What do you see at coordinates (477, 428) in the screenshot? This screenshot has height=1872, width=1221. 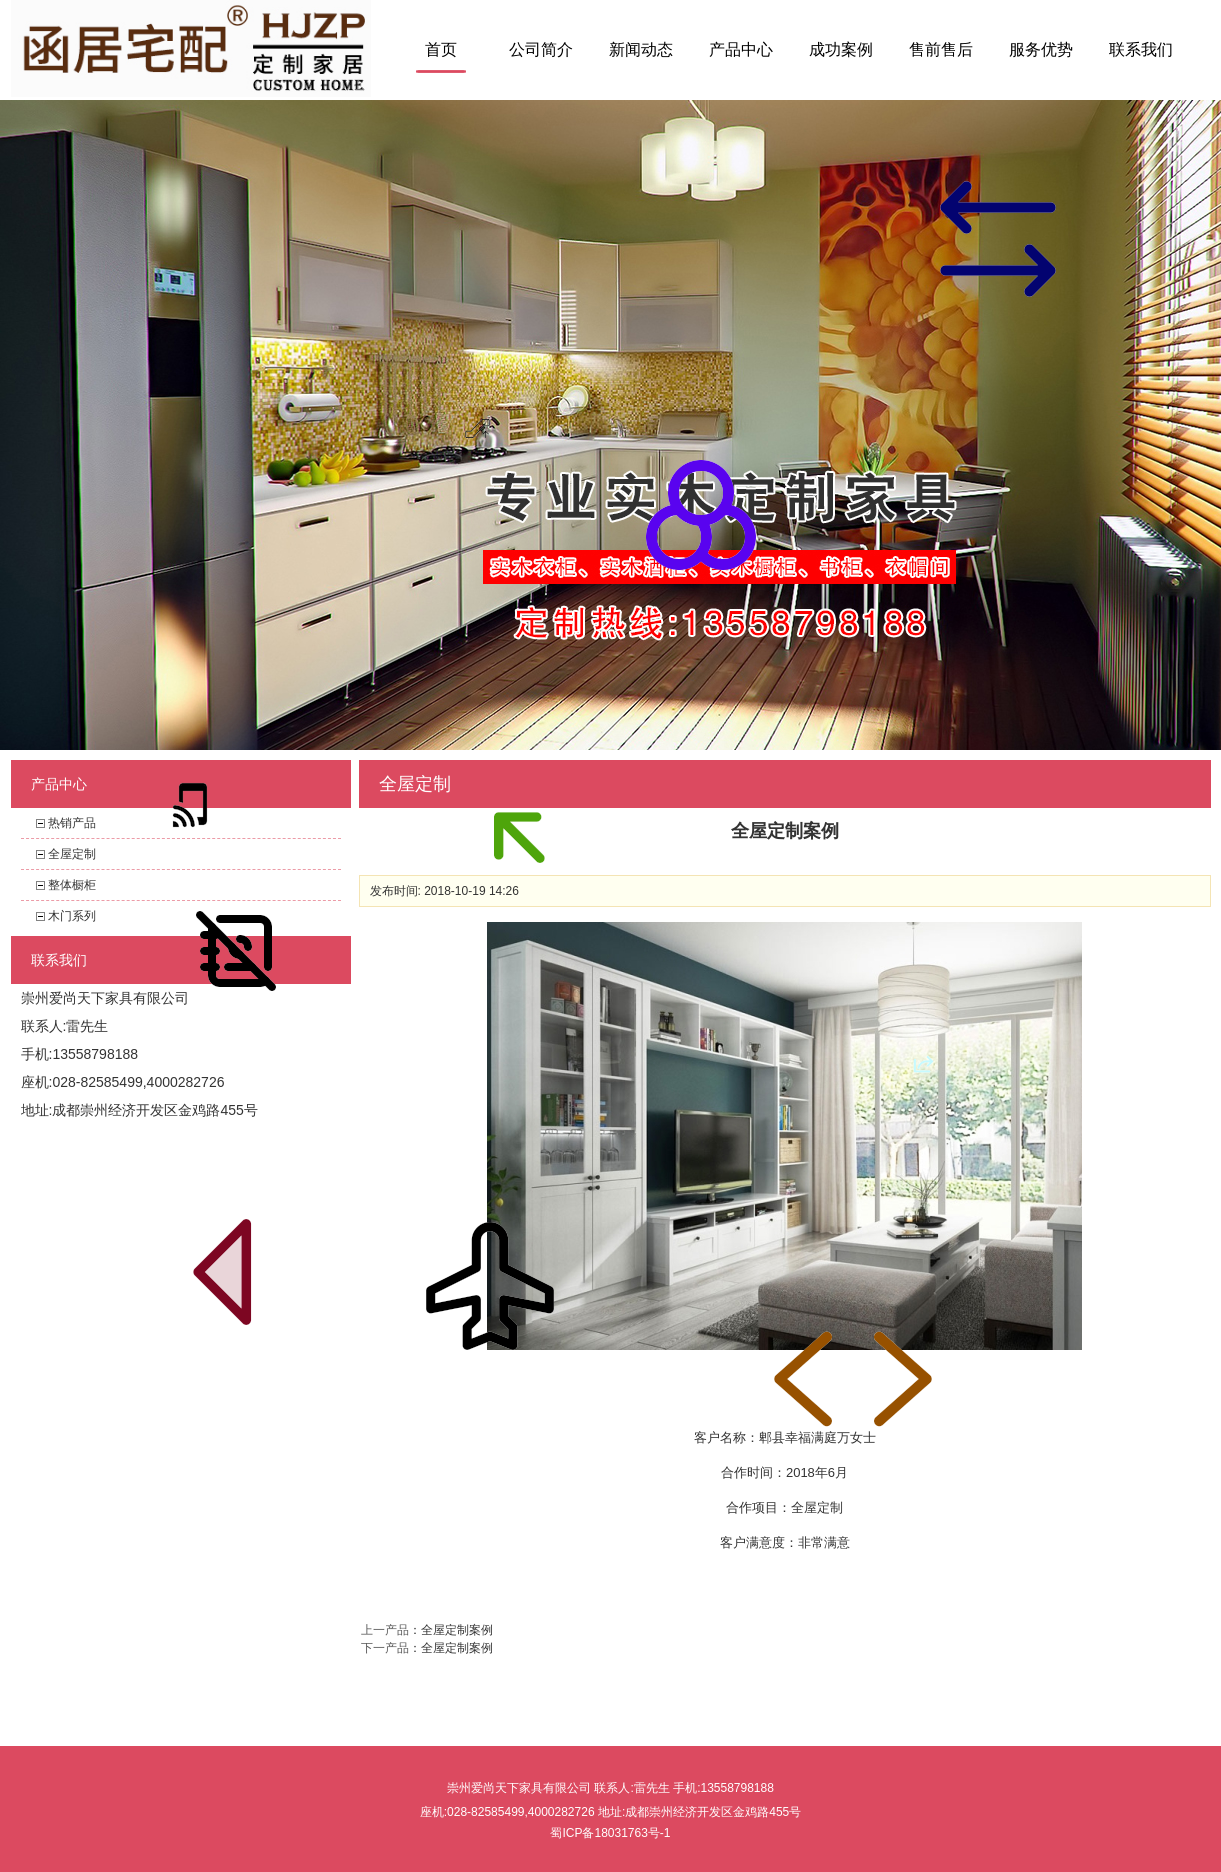 I see `indicates escalator going up` at bounding box center [477, 428].